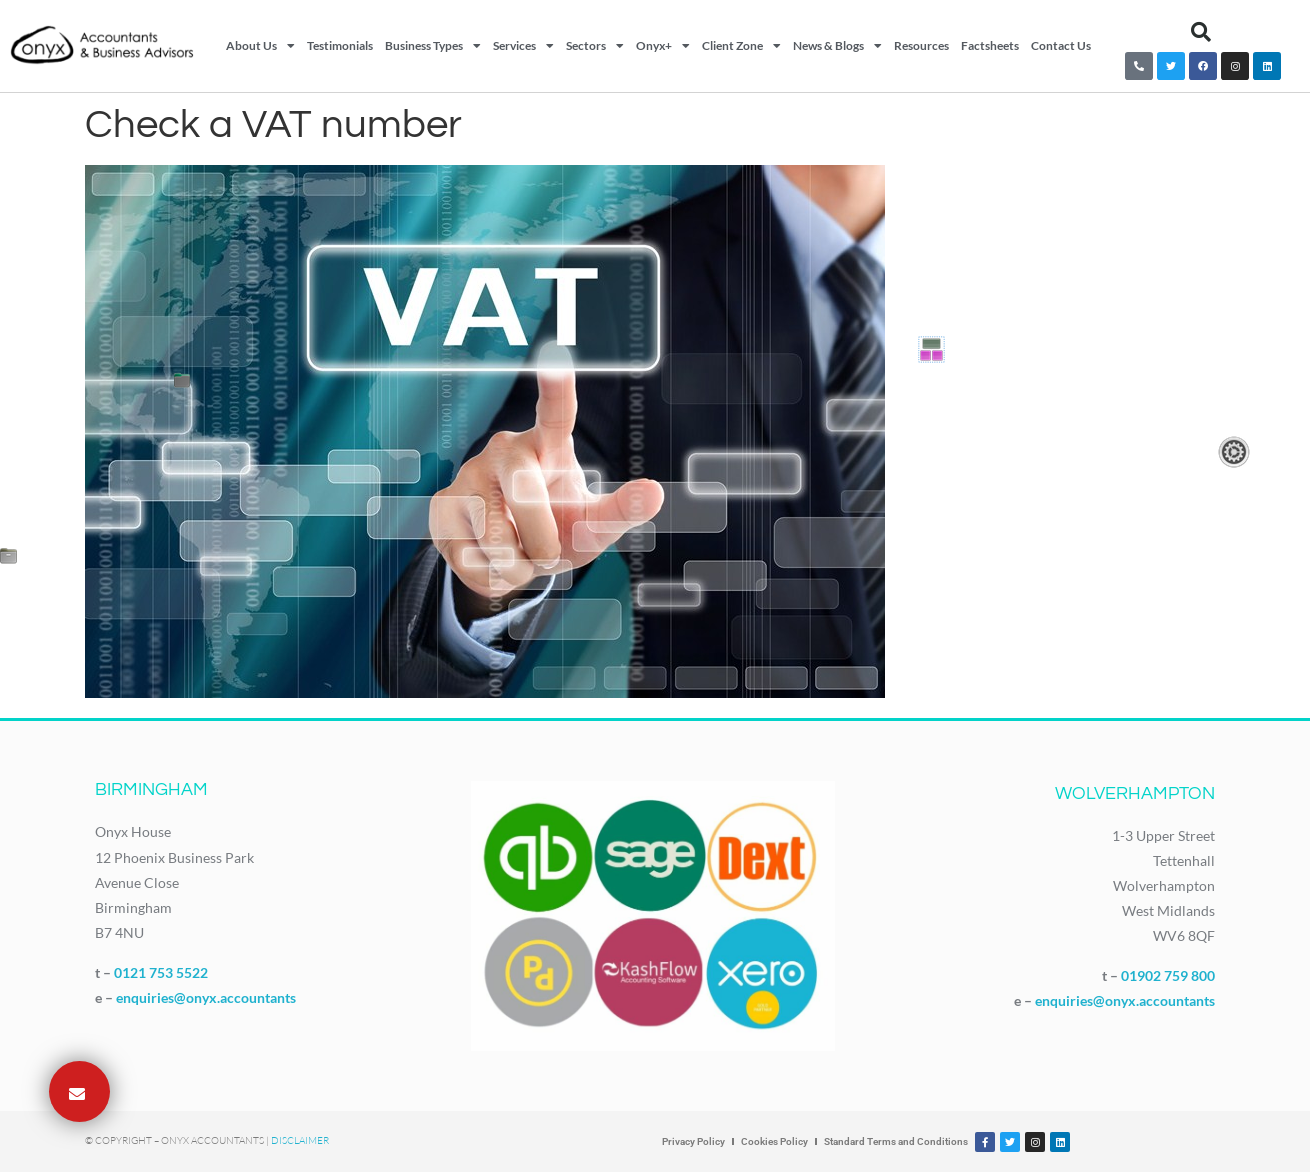  I want to click on select all items in the current view, so click(931, 349).